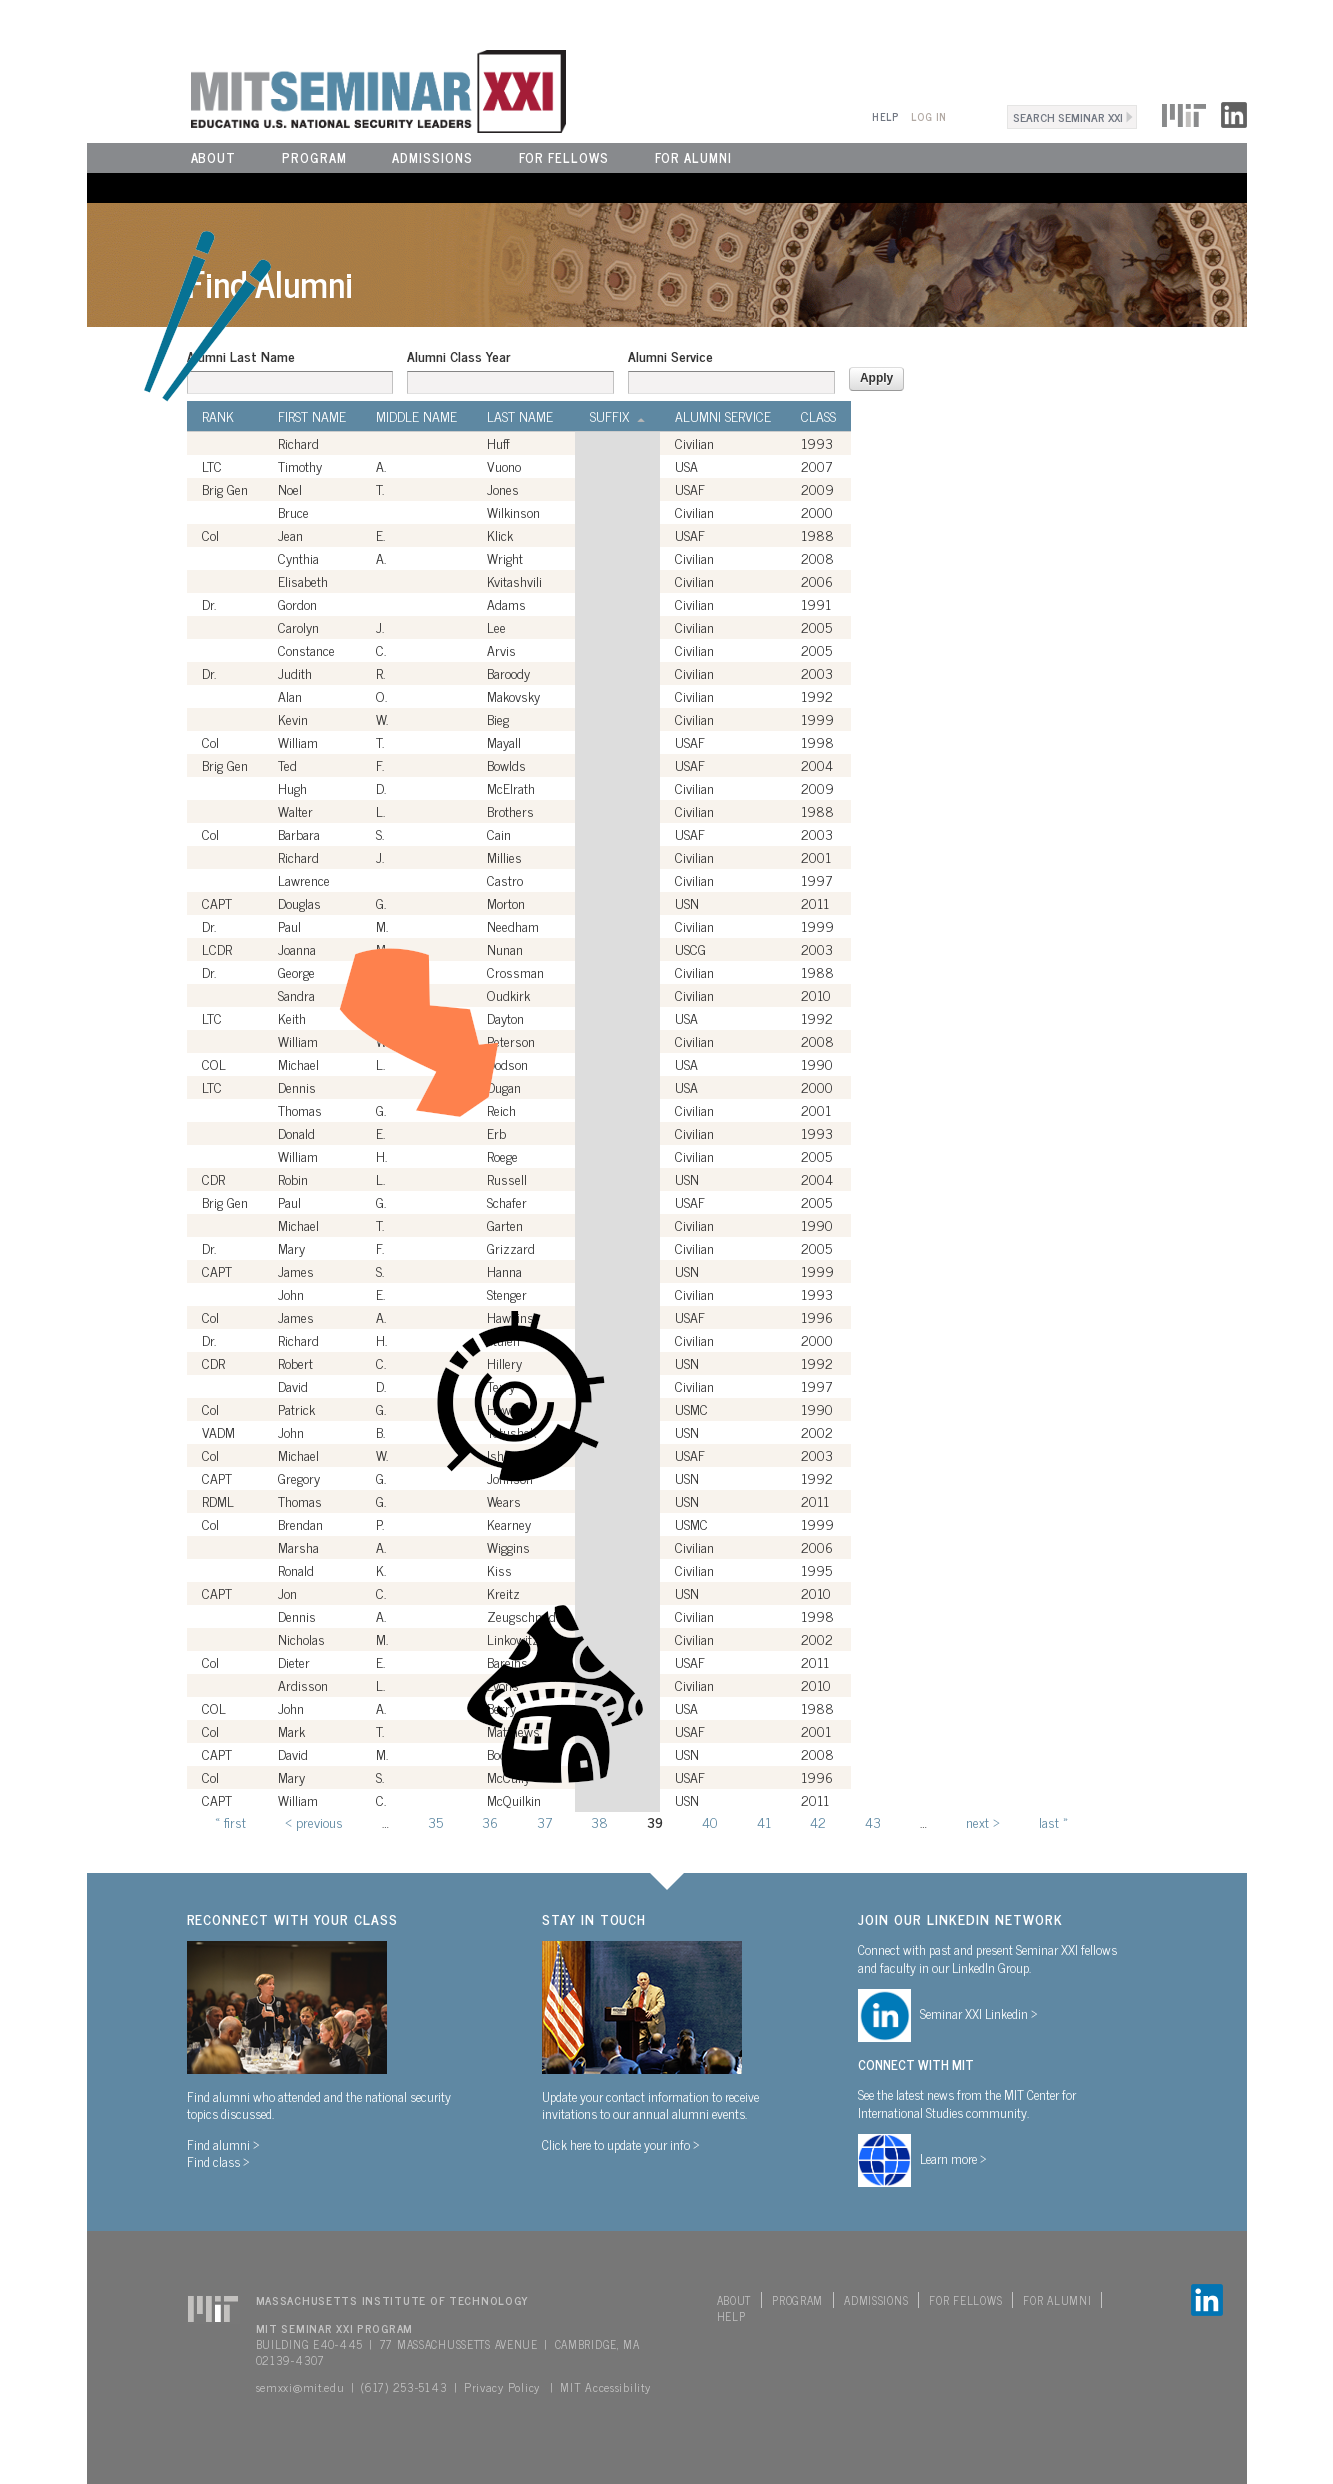 The height and width of the screenshot is (2484, 1333). Describe the element at coordinates (521, 1396) in the screenshot. I see `access microscope or magnification tools` at that location.